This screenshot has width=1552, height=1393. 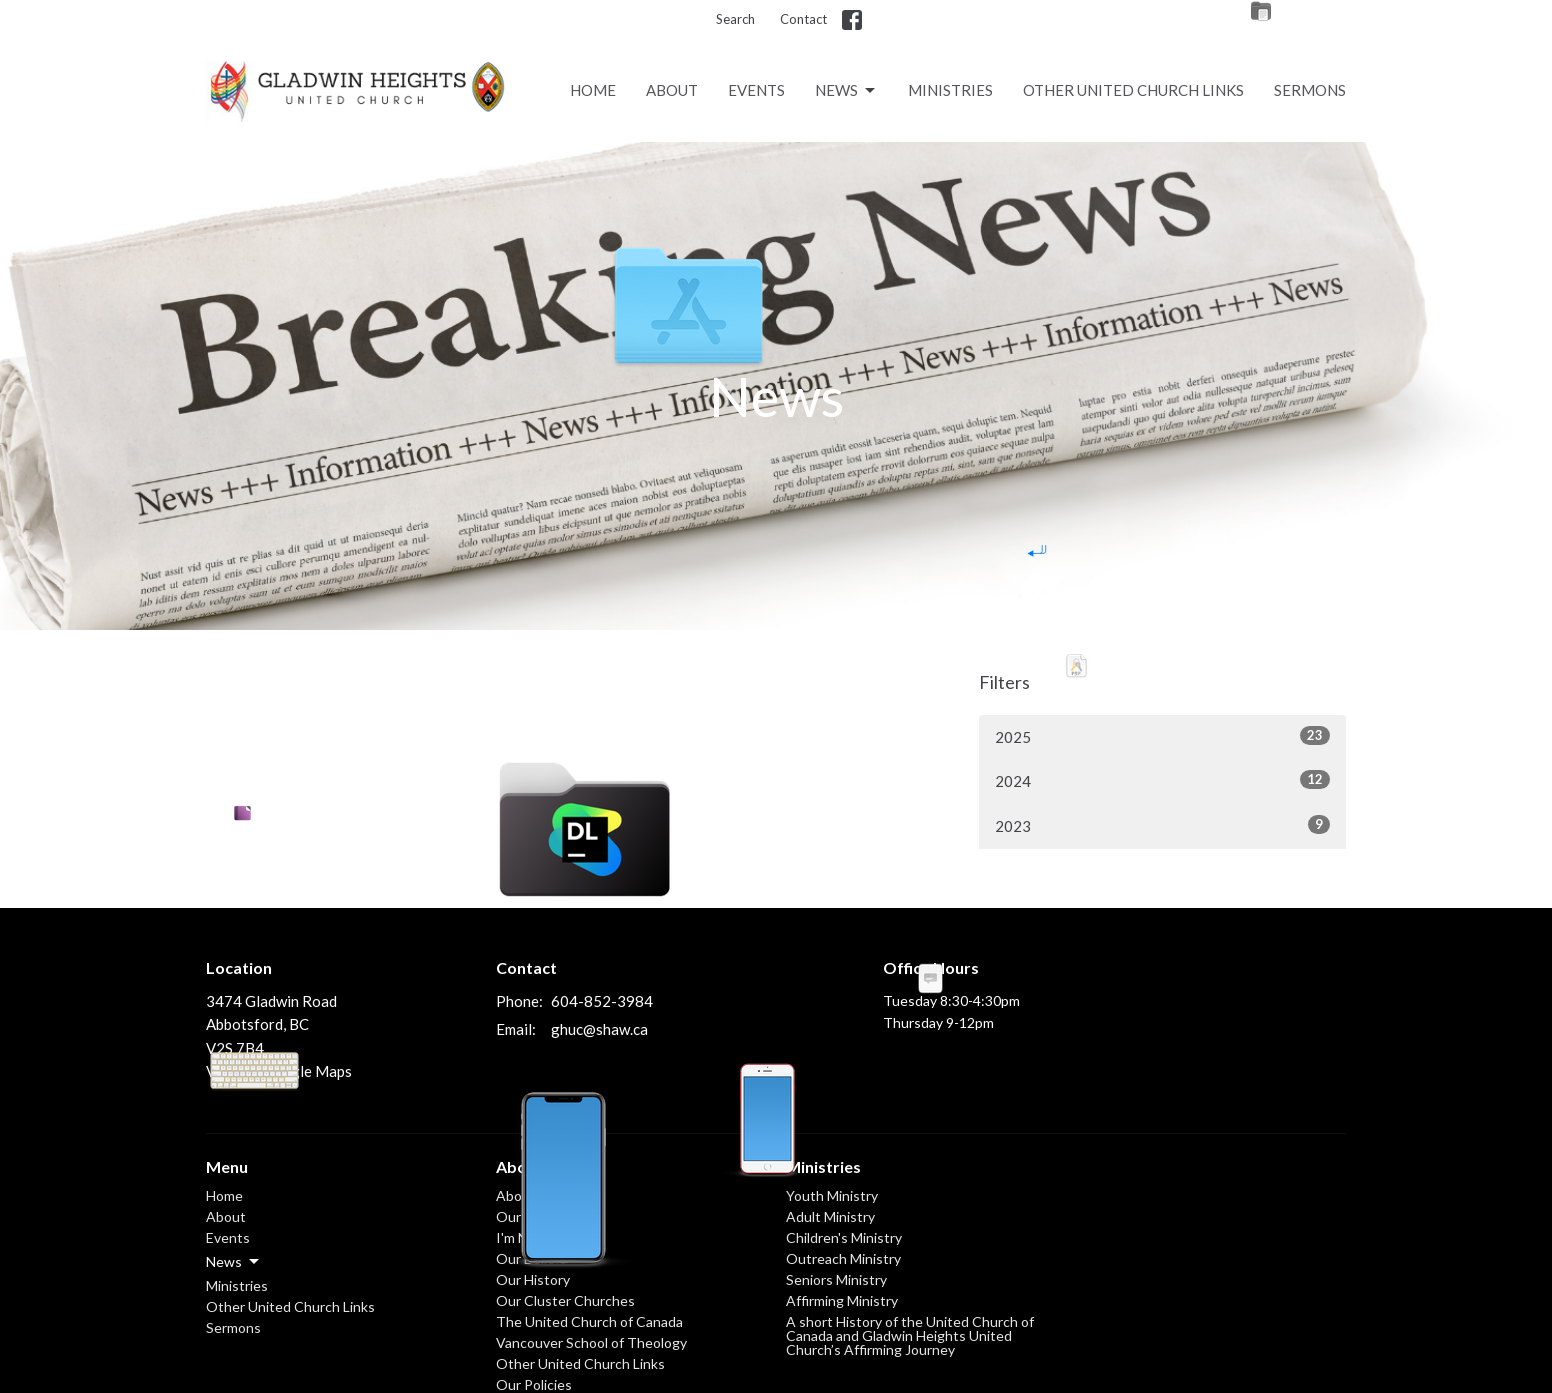 I want to click on open a file from your computer, so click(x=1261, y=11).